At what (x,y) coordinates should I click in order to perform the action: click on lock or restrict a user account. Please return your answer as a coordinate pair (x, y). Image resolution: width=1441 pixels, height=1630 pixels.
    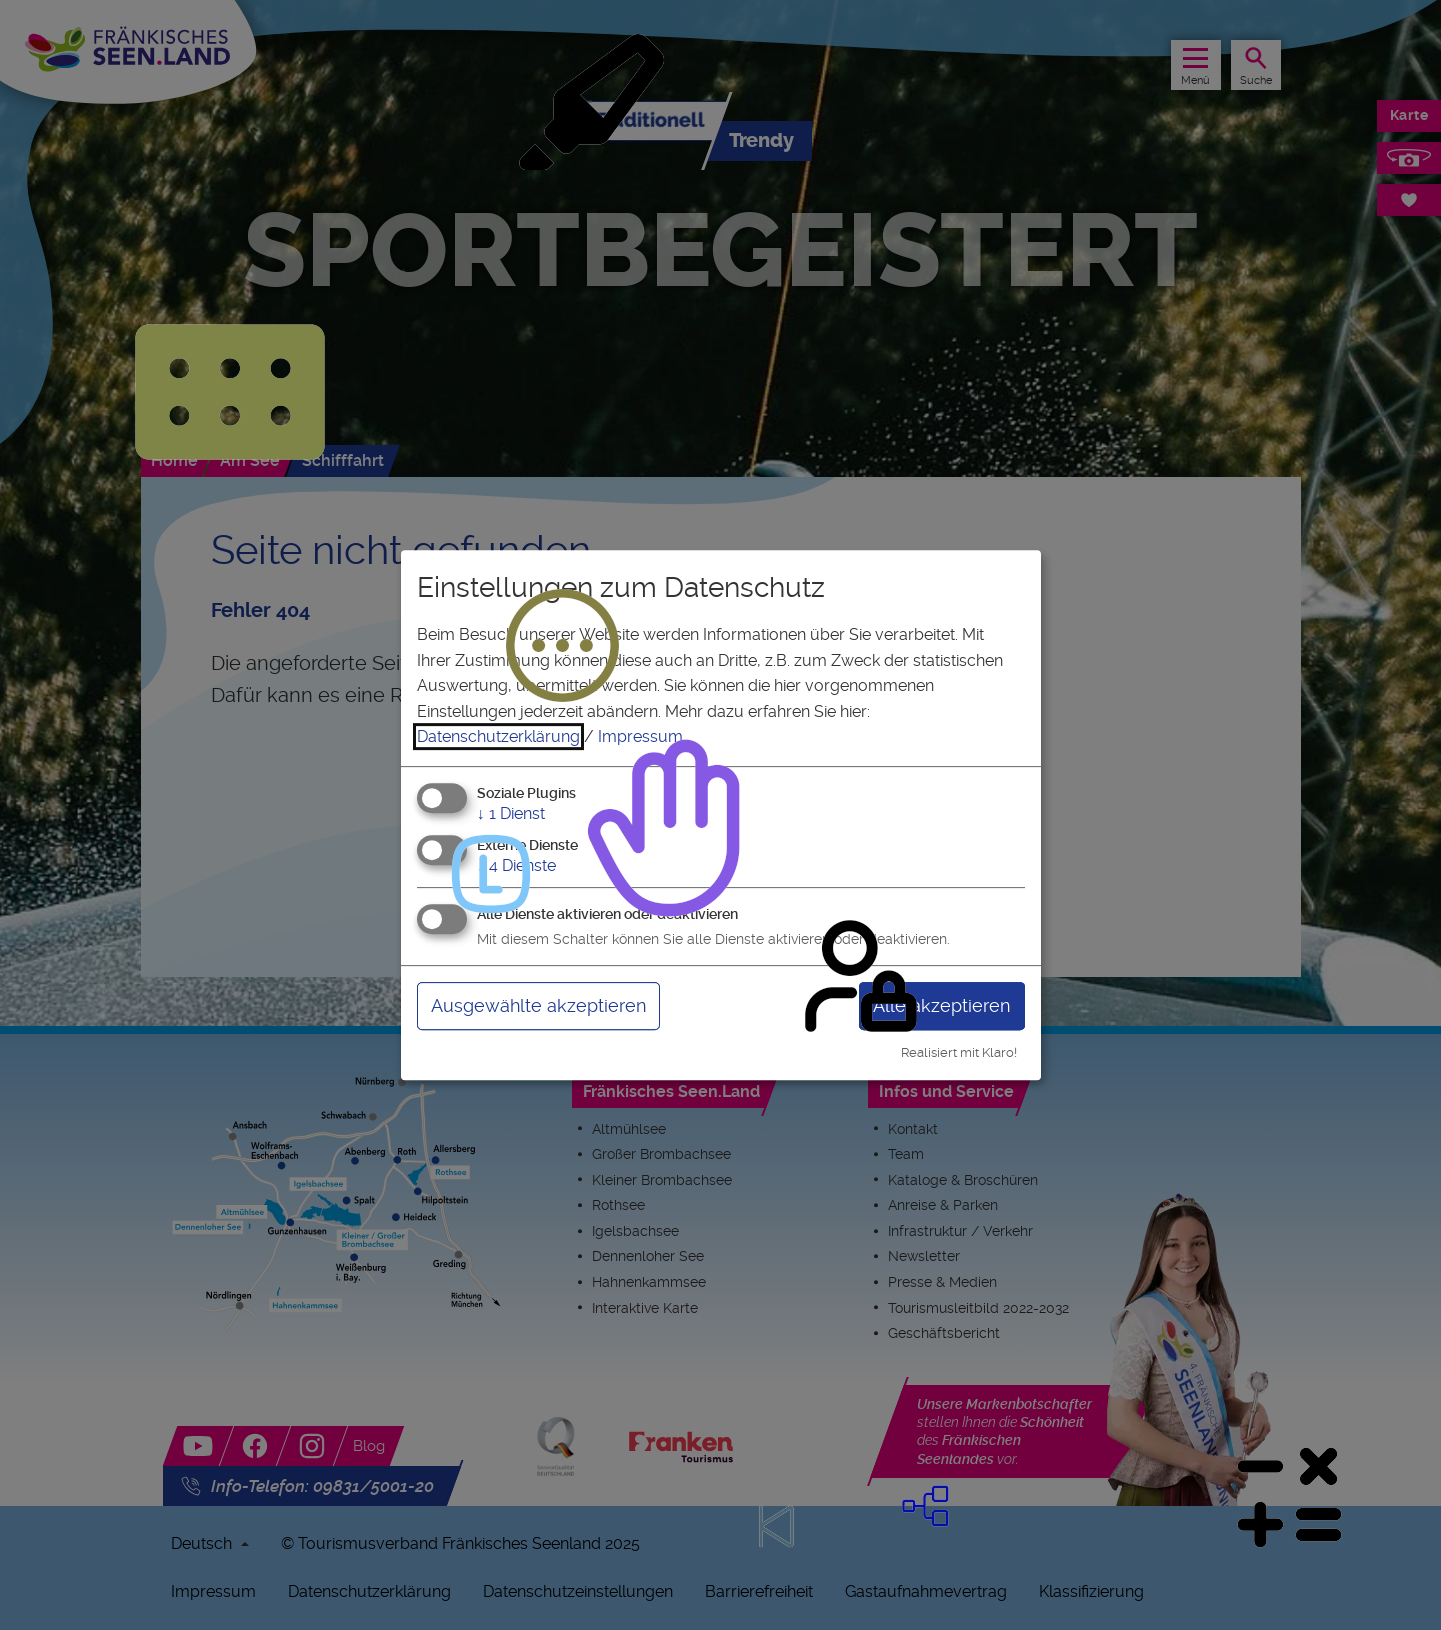
    Looking at the image, I should click on (861, 976).